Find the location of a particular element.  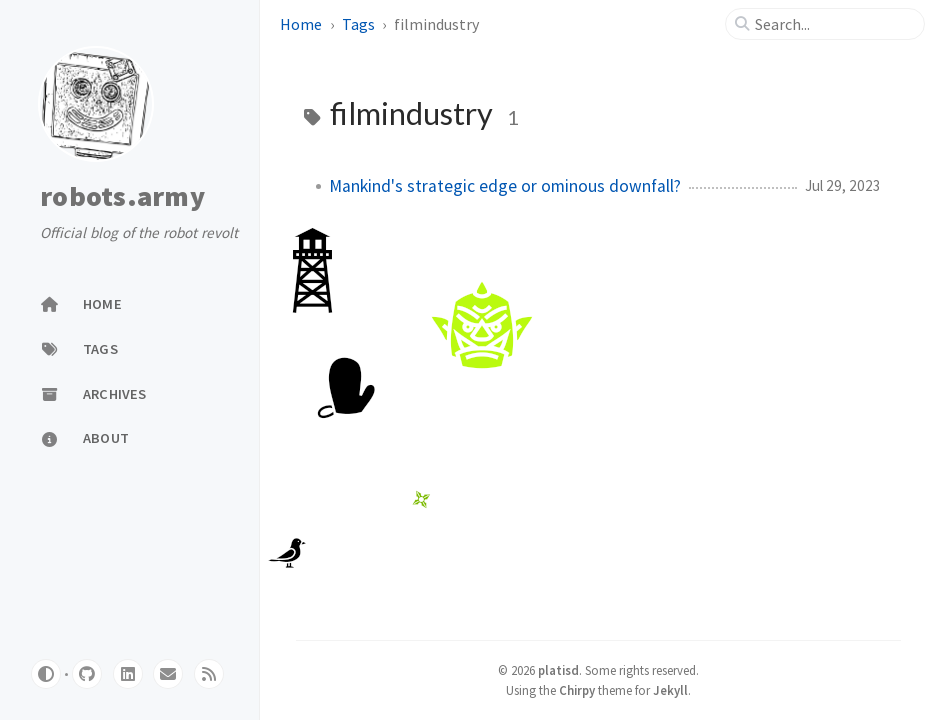

a ninja or stealth-themed game element is located at coordinates (421, 499).